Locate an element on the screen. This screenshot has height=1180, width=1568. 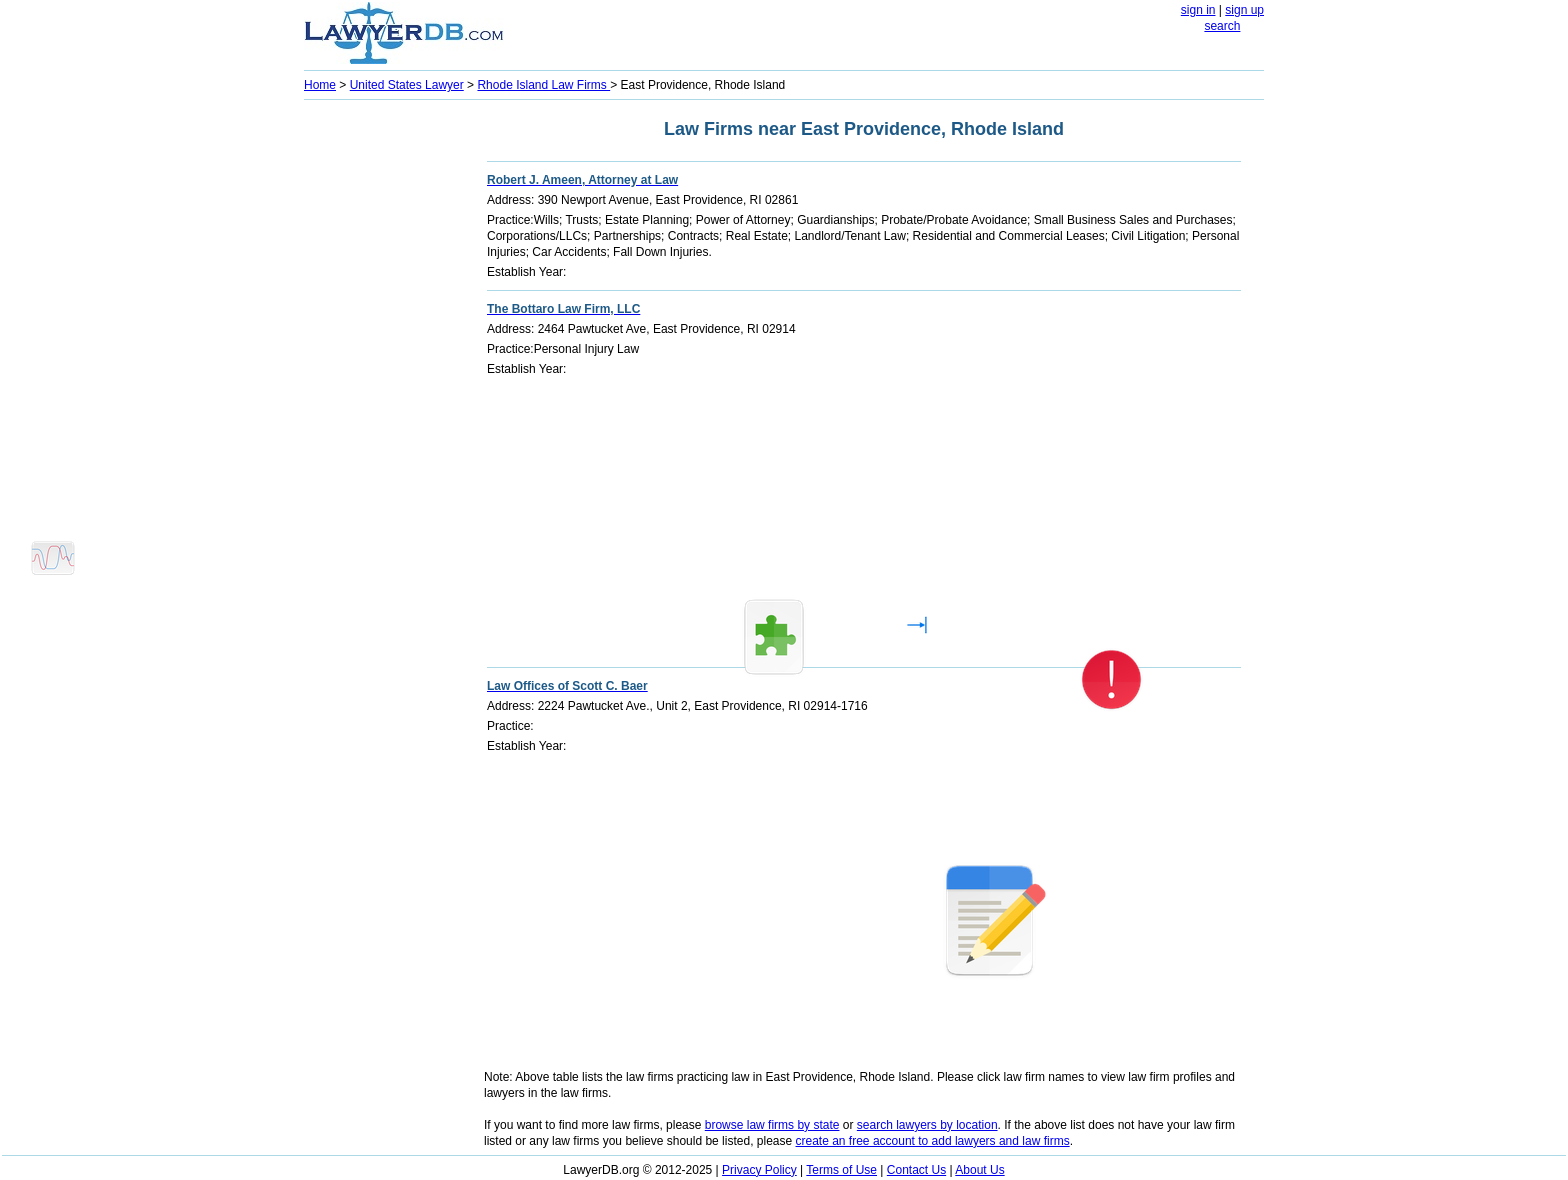
go to the last item or page is located at coordinates (917, 625).